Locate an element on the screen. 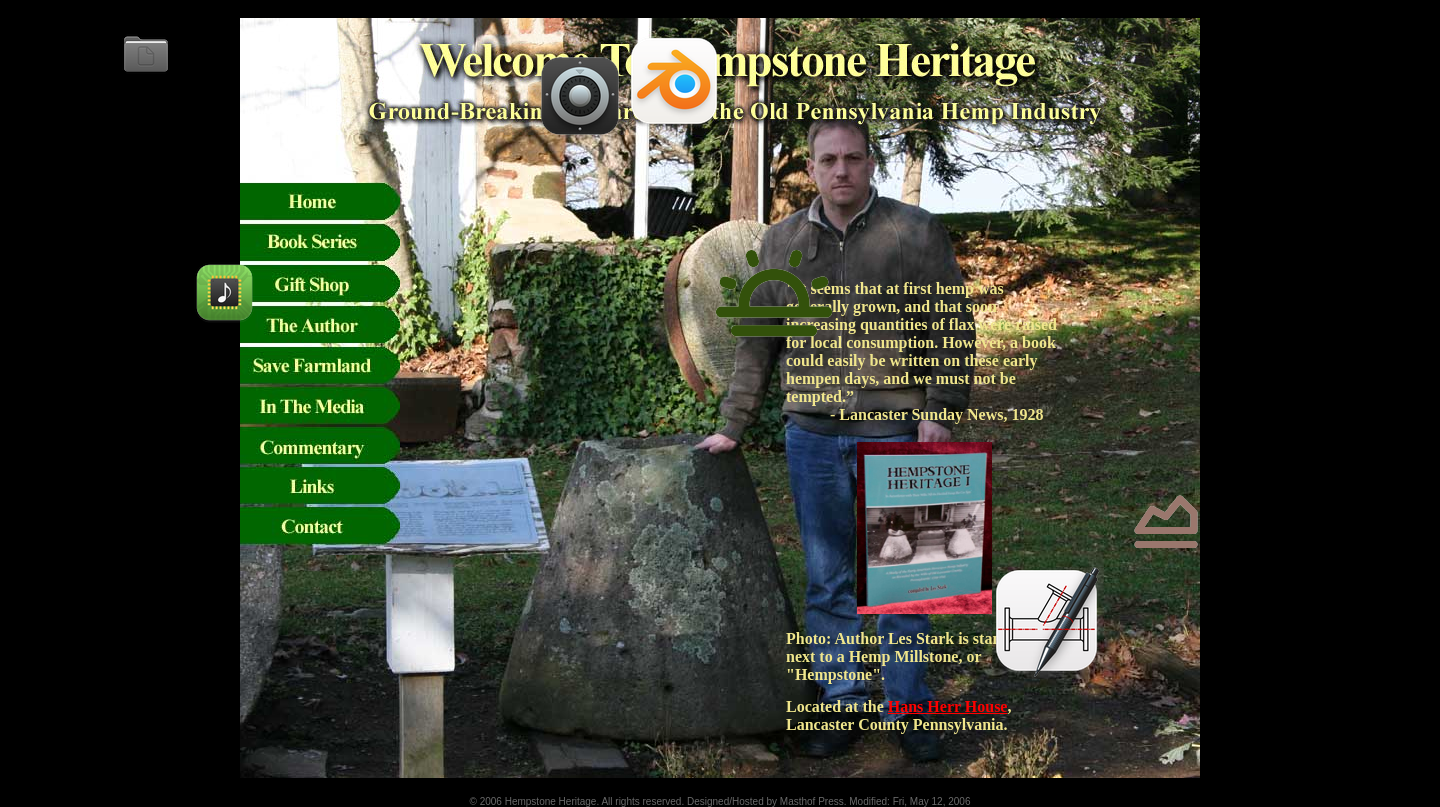 This screenshot has height=807, width=1440. open your documents folder is located at coordinates (146, 54).